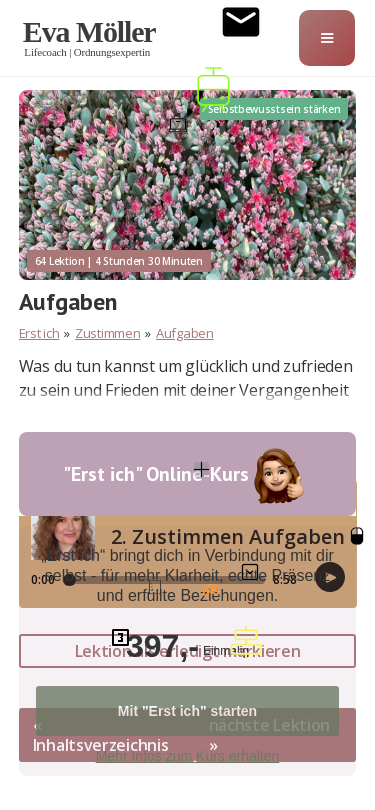 The image size is (375, 810). What do you see at coordinates (201, 469) in the screenshot?
I see `add a new item` at bounding box center [201, 469].